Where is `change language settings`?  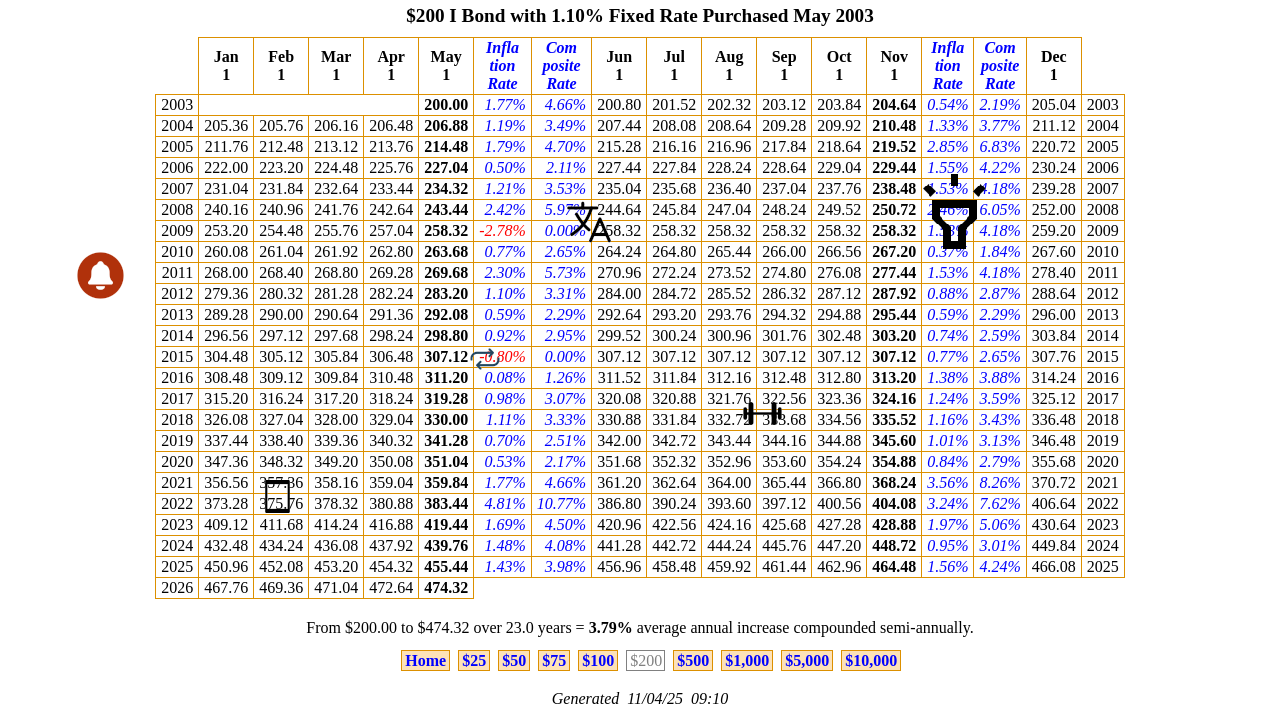
change language settings is located at coordinates (589, 222).